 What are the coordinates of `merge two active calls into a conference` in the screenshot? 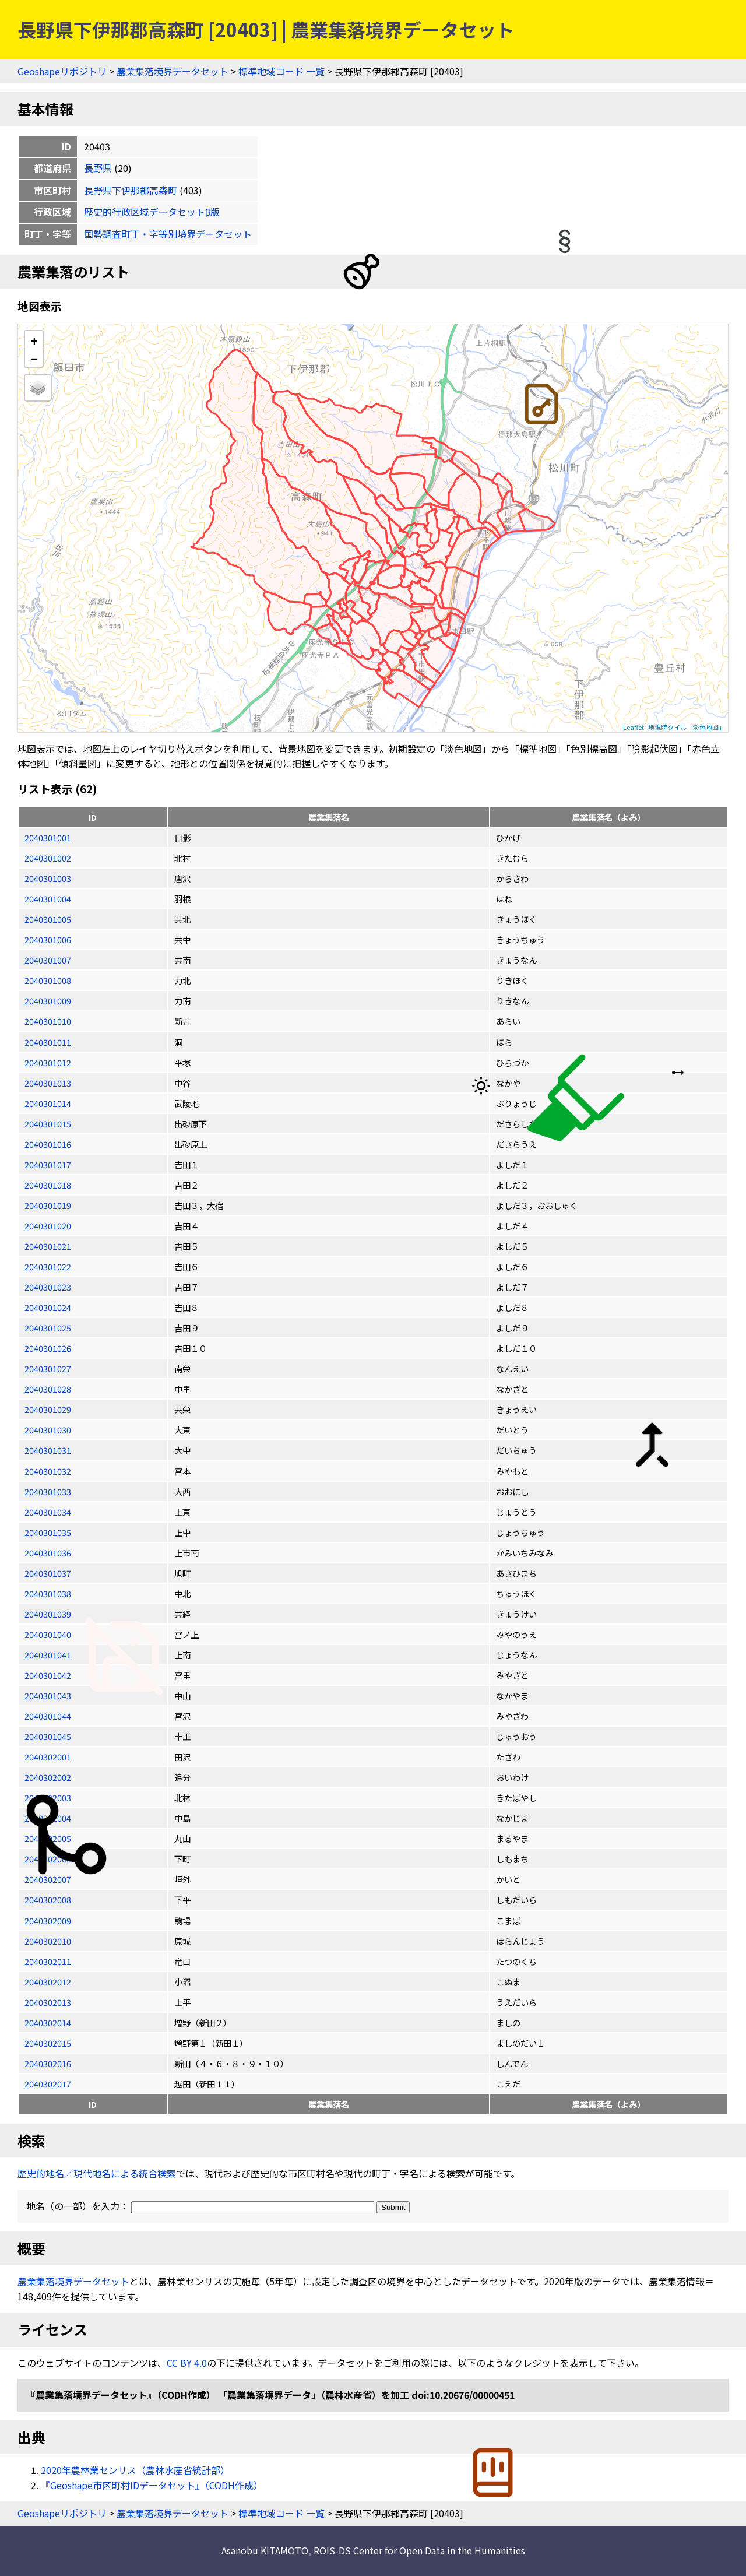 It's located at (652, 1445).